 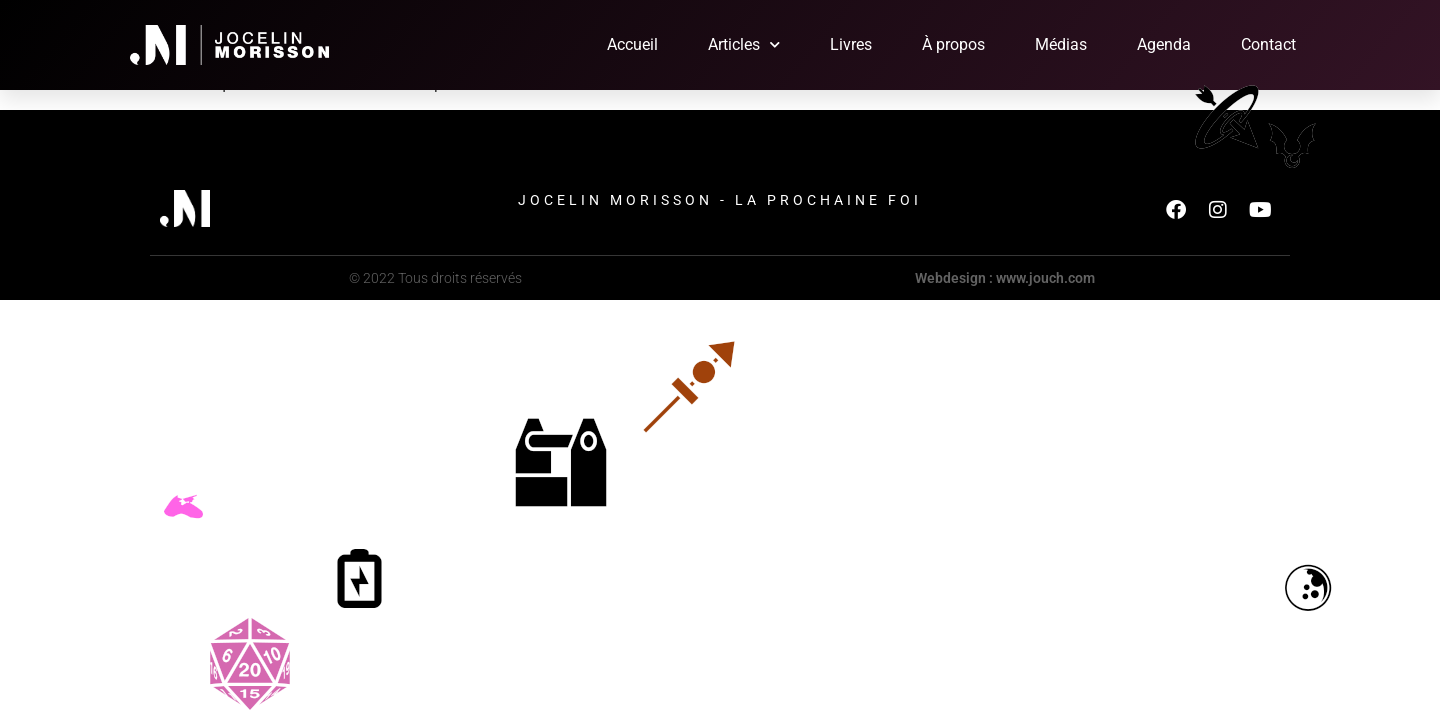 I want to click on oden food item in a cooking or food-themed game, so click(x=689, y=387).